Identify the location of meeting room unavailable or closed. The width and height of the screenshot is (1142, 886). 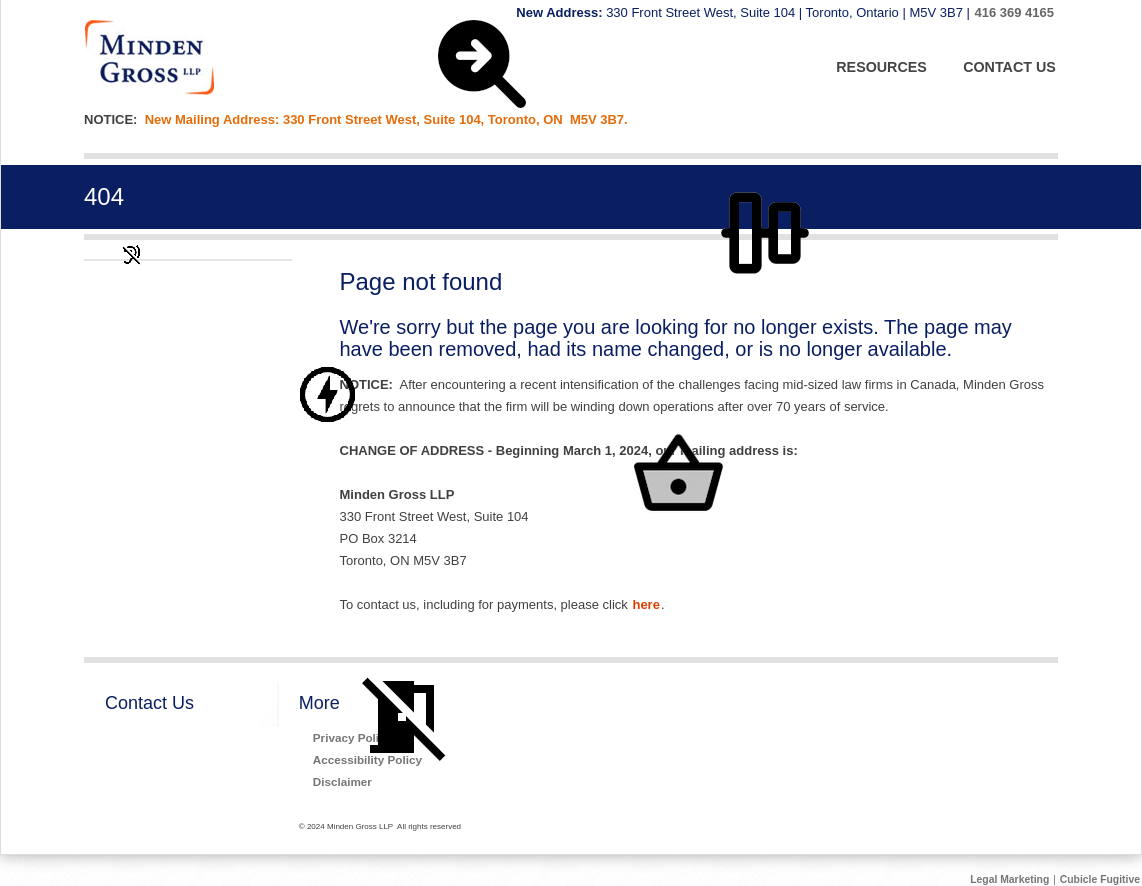
(406, 717).